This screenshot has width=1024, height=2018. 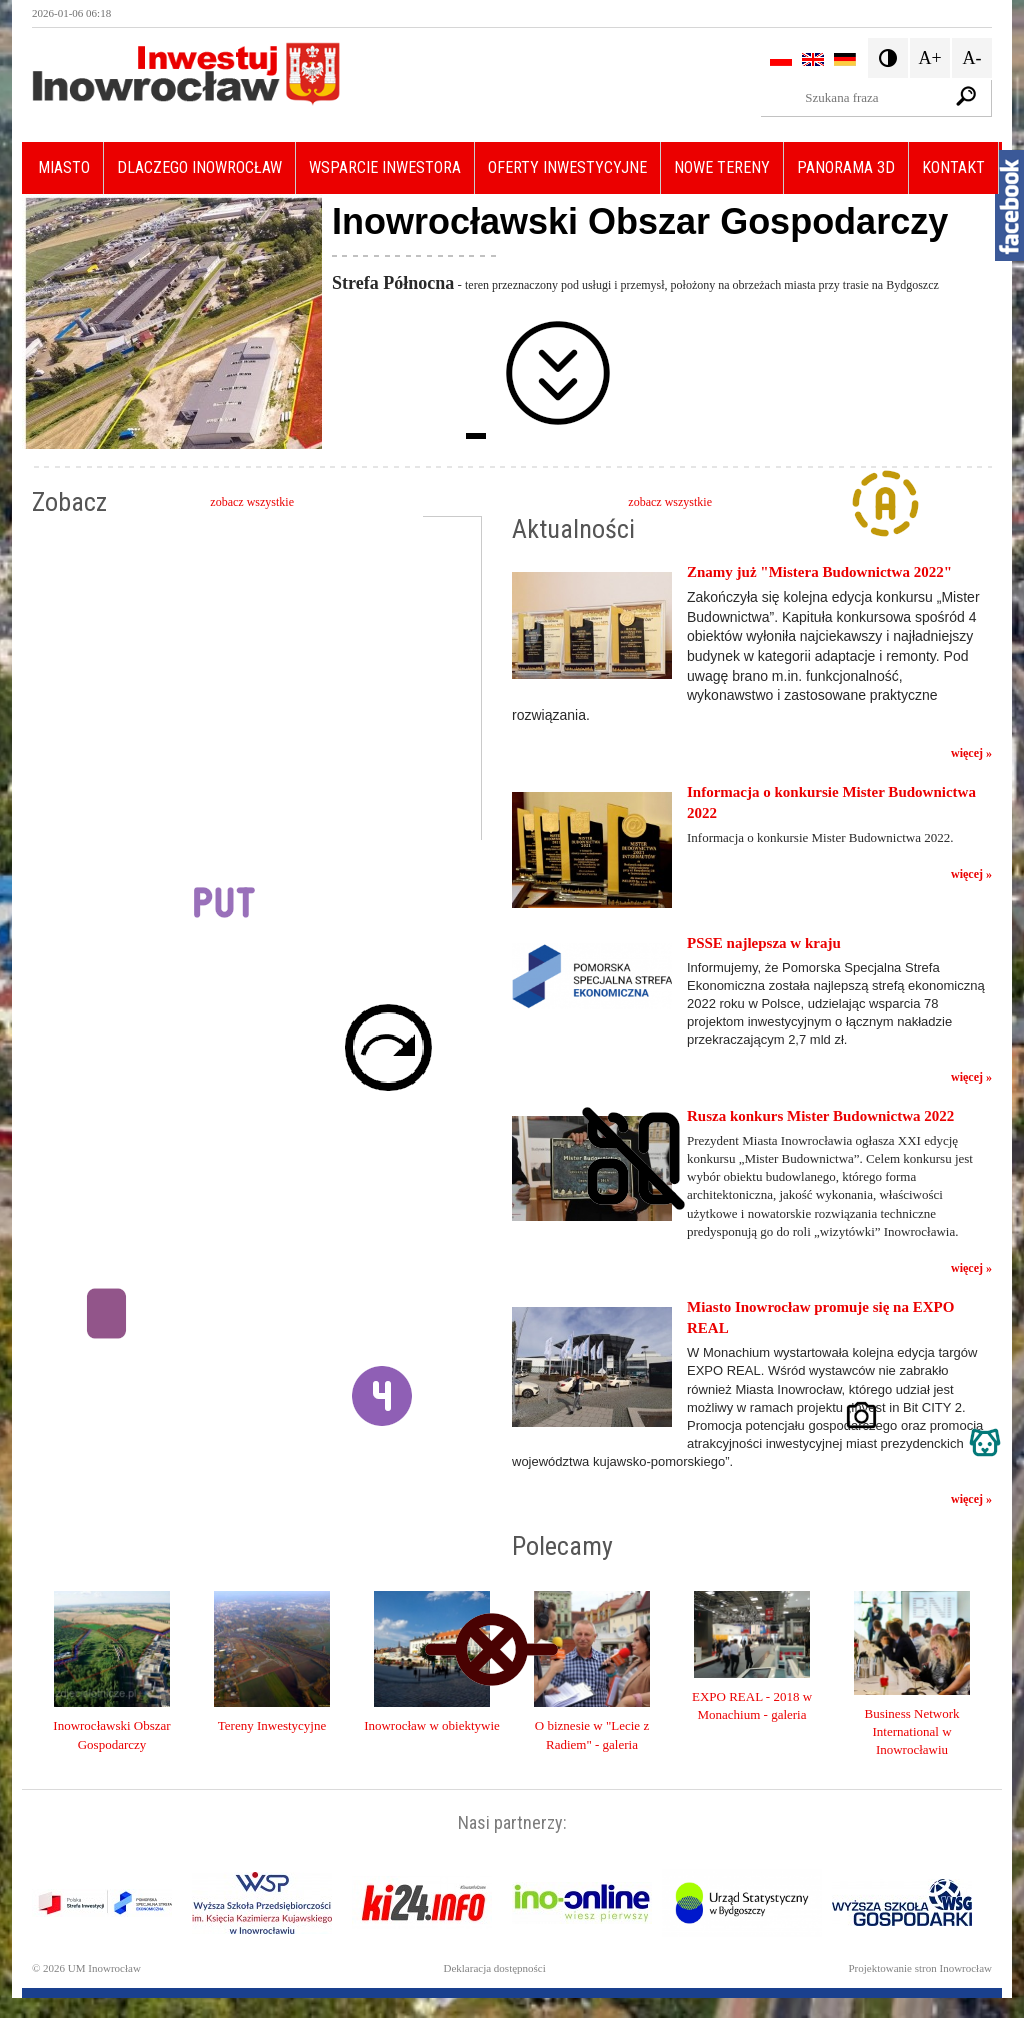 What do you see at coordinates (106, 1313) in the screenshot?
I see `switch to portrait orientation` at bounding box center [106, 1313].